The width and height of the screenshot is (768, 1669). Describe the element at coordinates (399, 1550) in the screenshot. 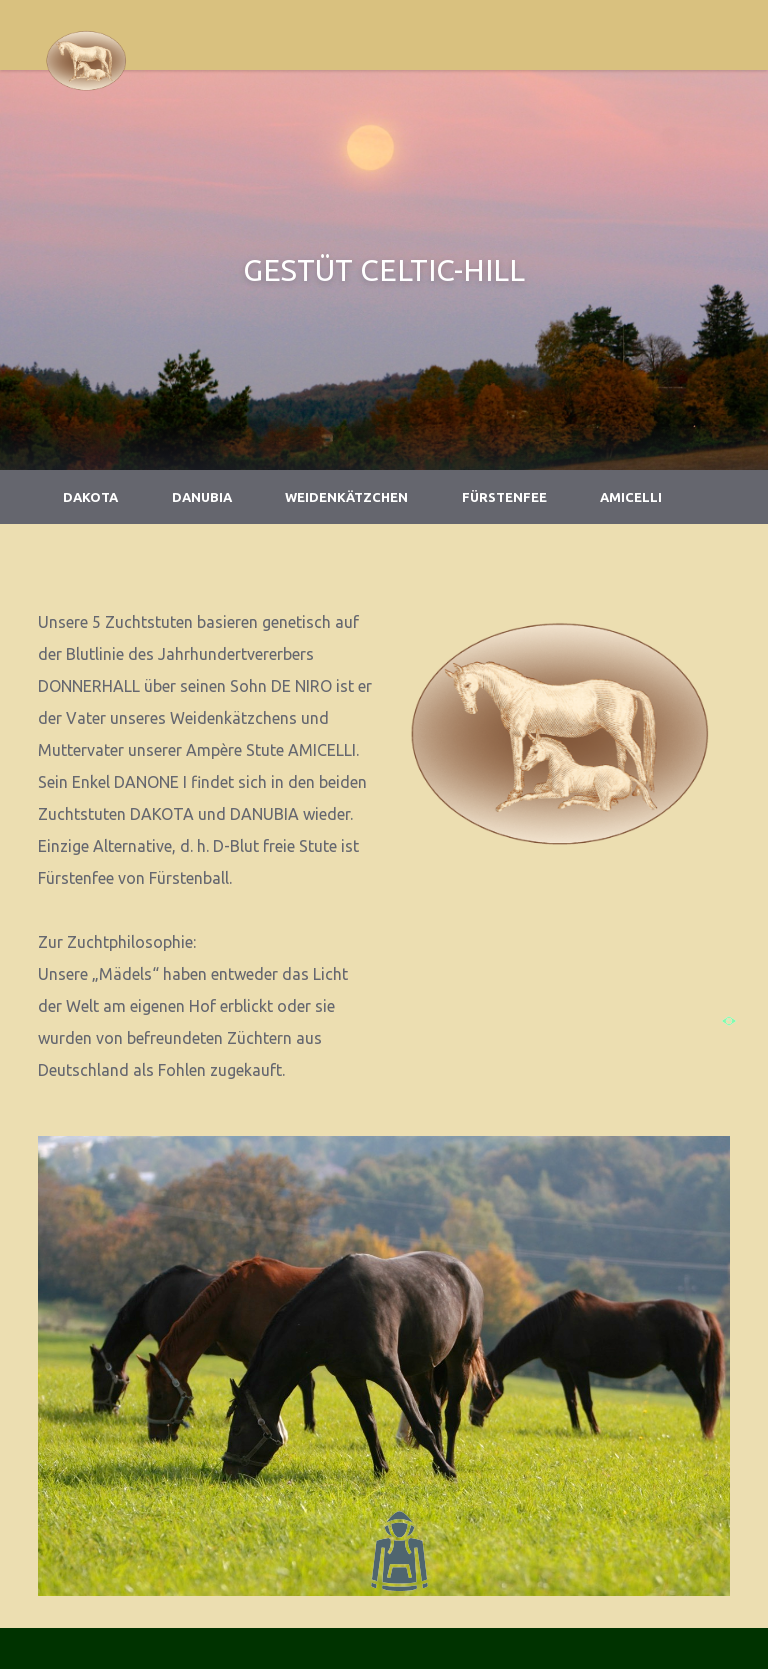

I see `browse hoodies or casual apparel` at that location.